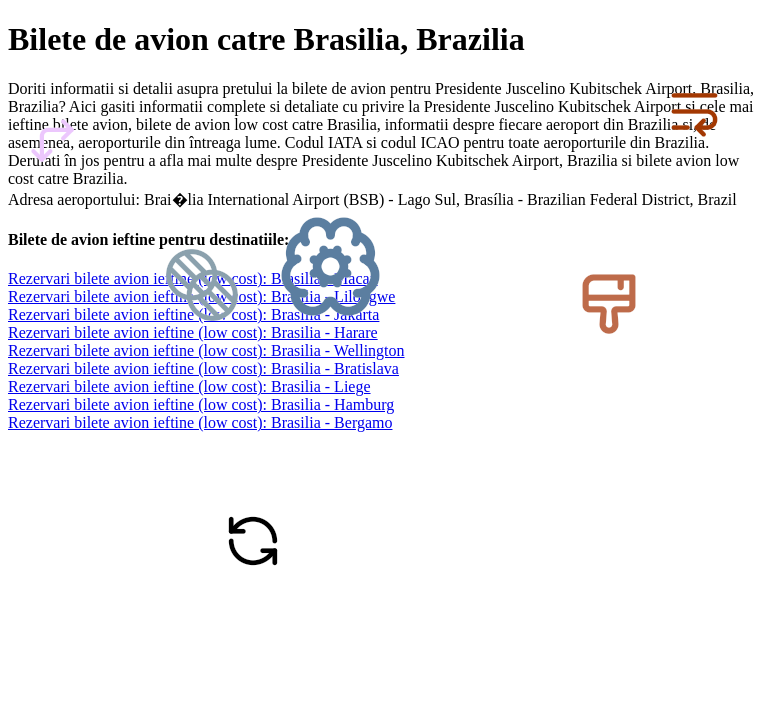 This screenshot has height=720, width=768. What do you see at coordinates (330, 266) in the screenshot?
I see `access AI or machine learning settings` at bounding box center [330, 266].